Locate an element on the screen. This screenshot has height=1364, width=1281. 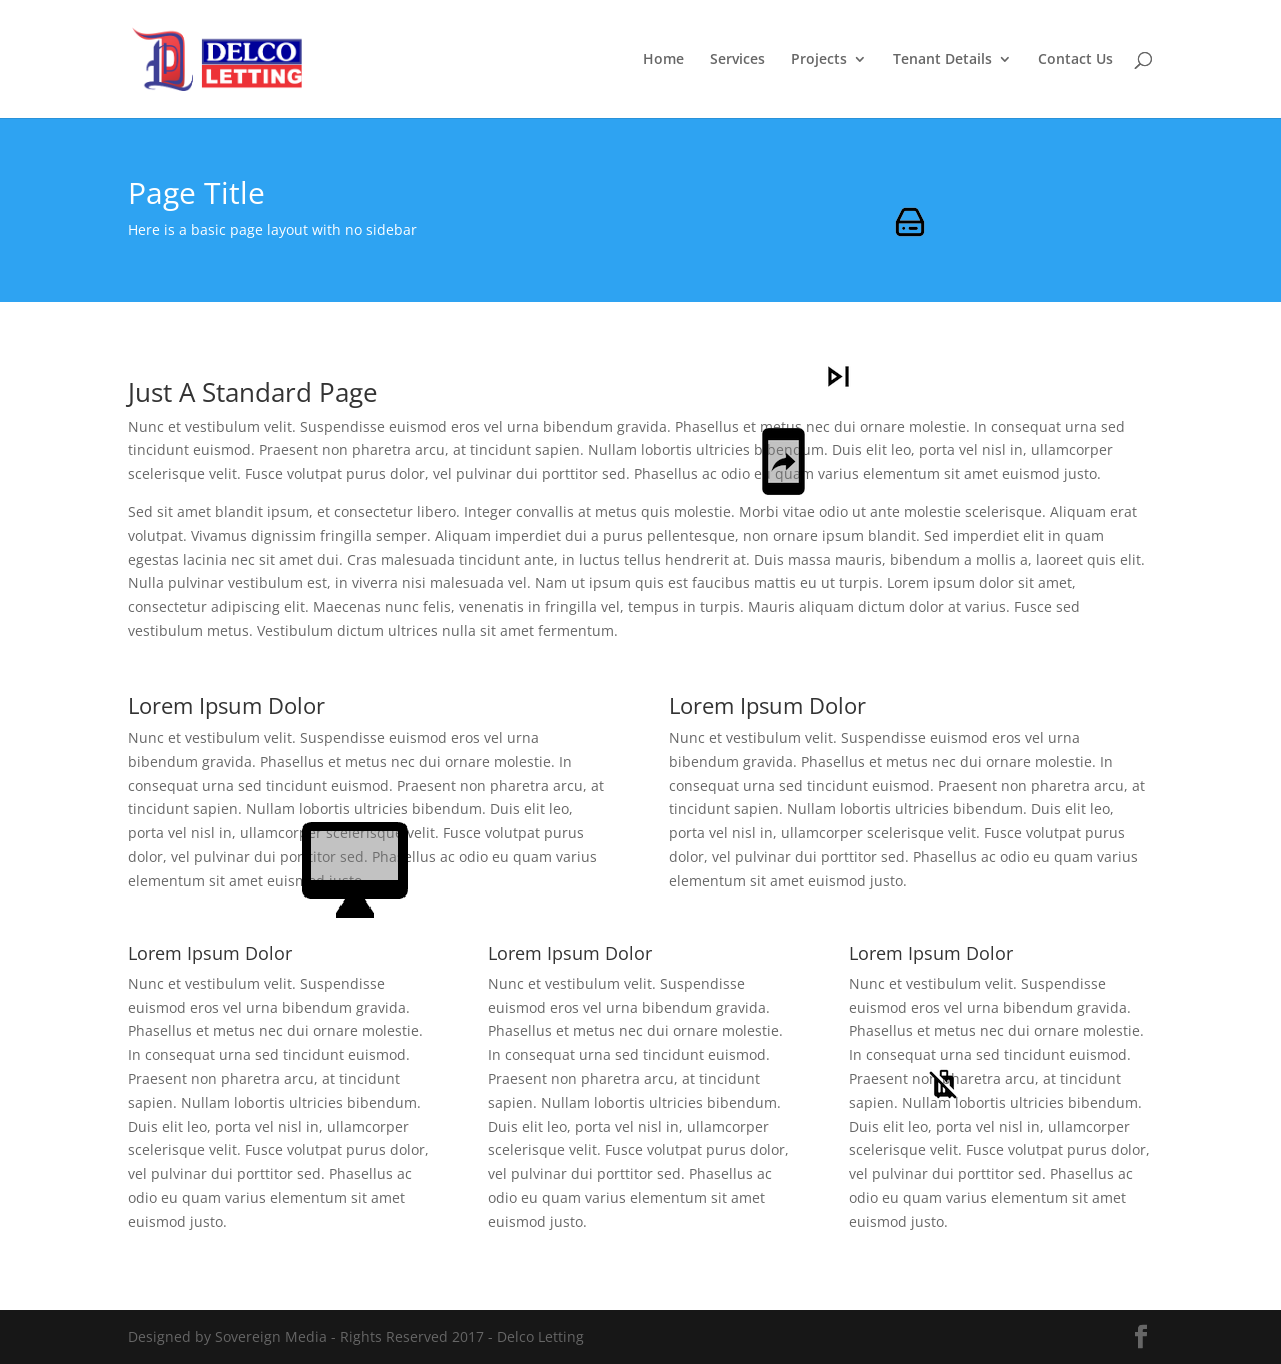
access storage or drive settings is located at coordinates (910, 222).